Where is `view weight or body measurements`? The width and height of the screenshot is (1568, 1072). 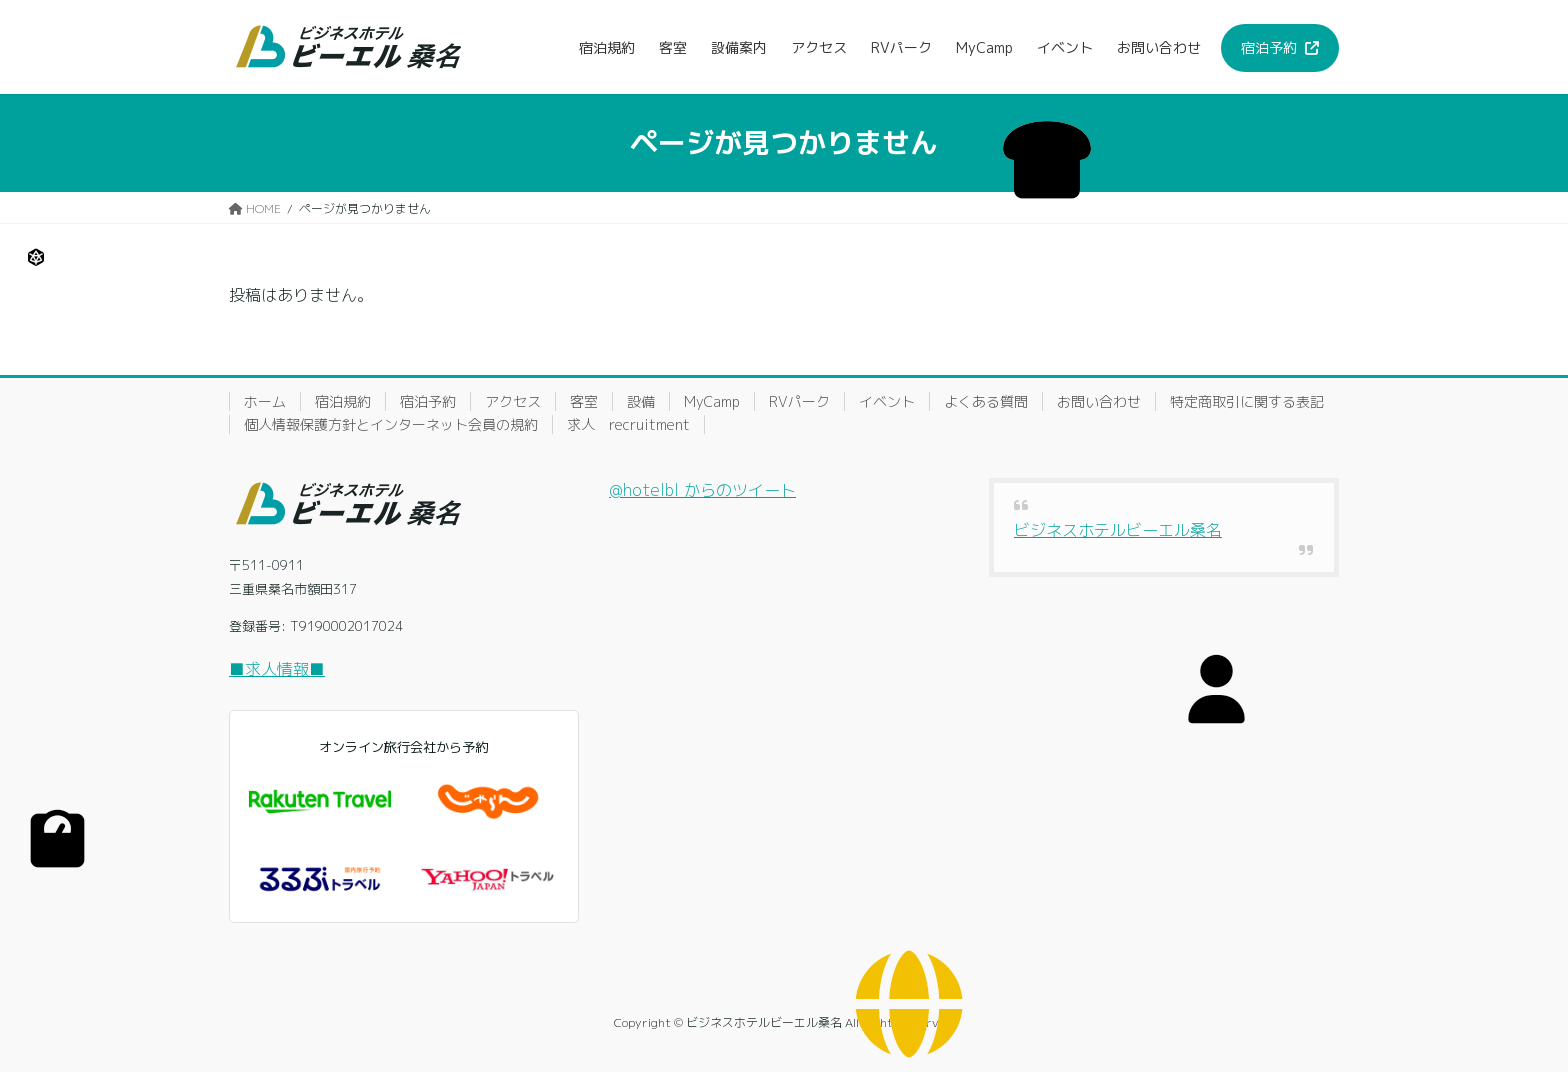 view weight or body measurements is located at coordinates (57, 840).